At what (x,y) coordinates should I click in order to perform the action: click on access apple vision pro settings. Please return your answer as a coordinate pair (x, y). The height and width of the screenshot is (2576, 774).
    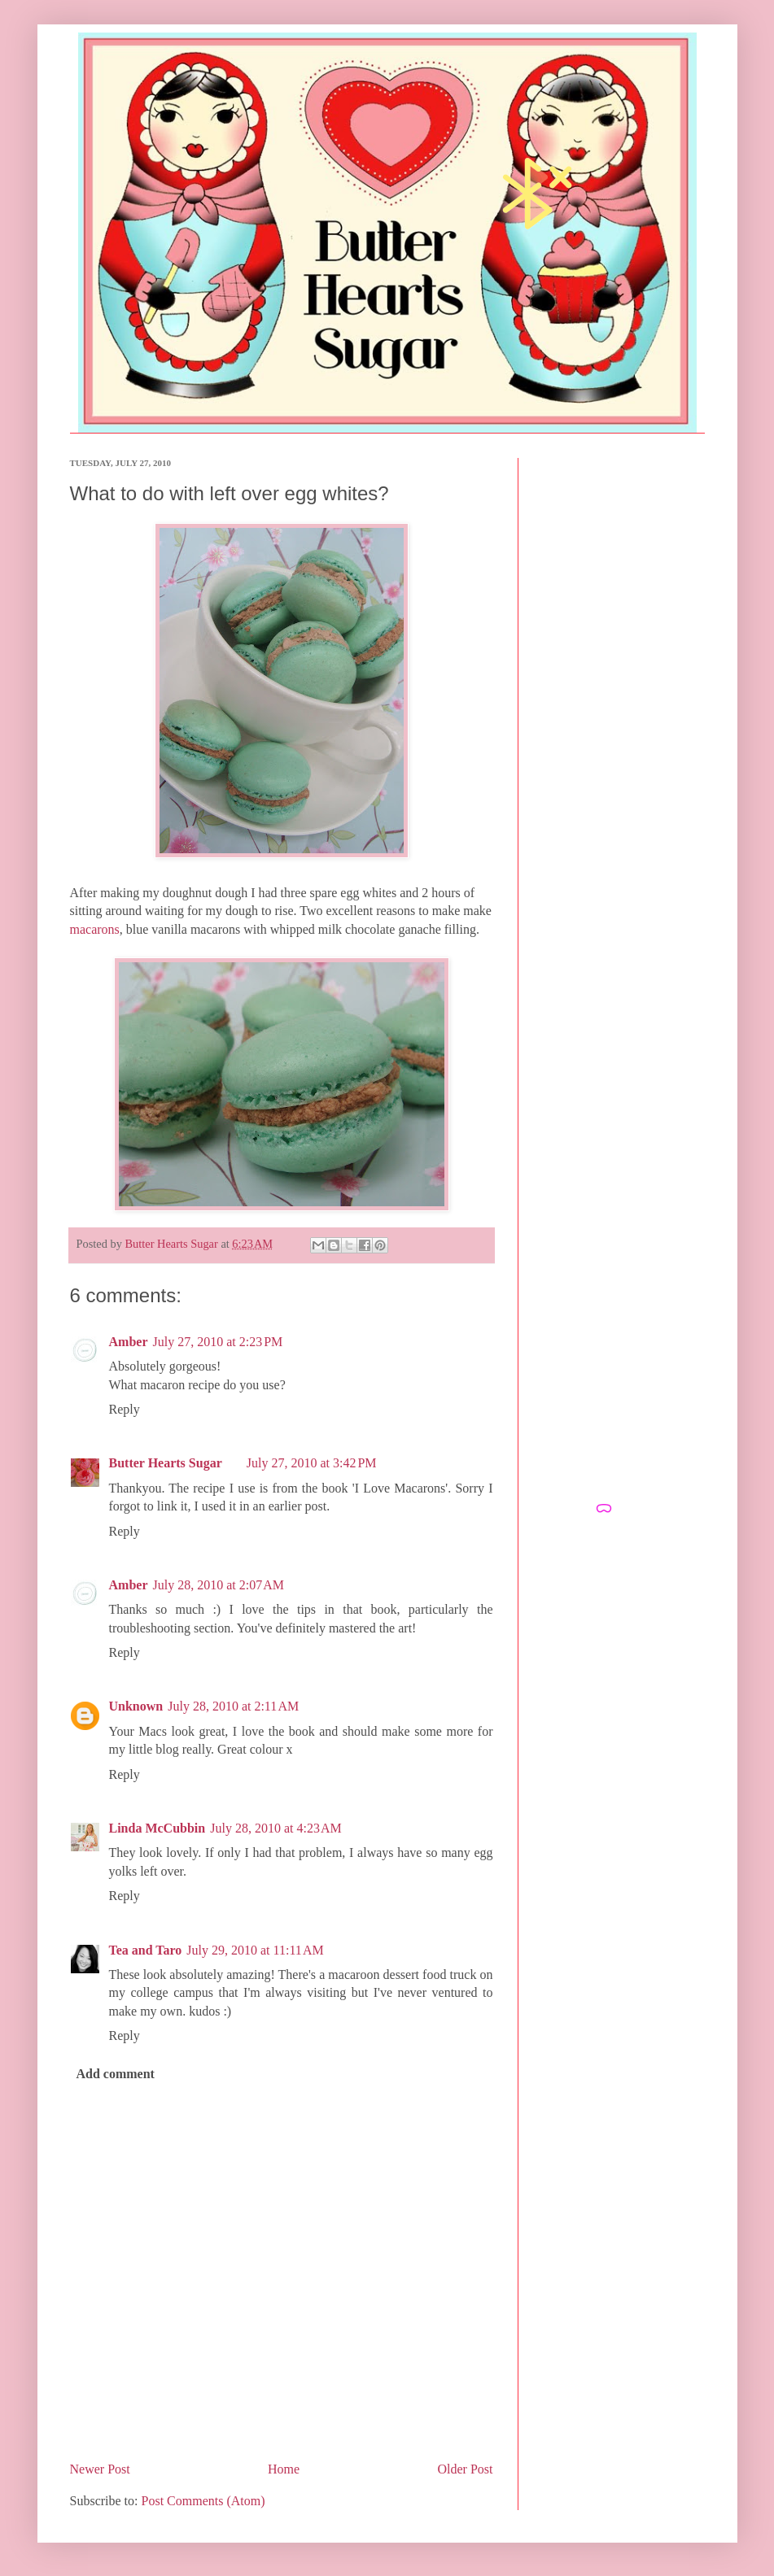
    Looking at the image, I should click on (604, 1508).